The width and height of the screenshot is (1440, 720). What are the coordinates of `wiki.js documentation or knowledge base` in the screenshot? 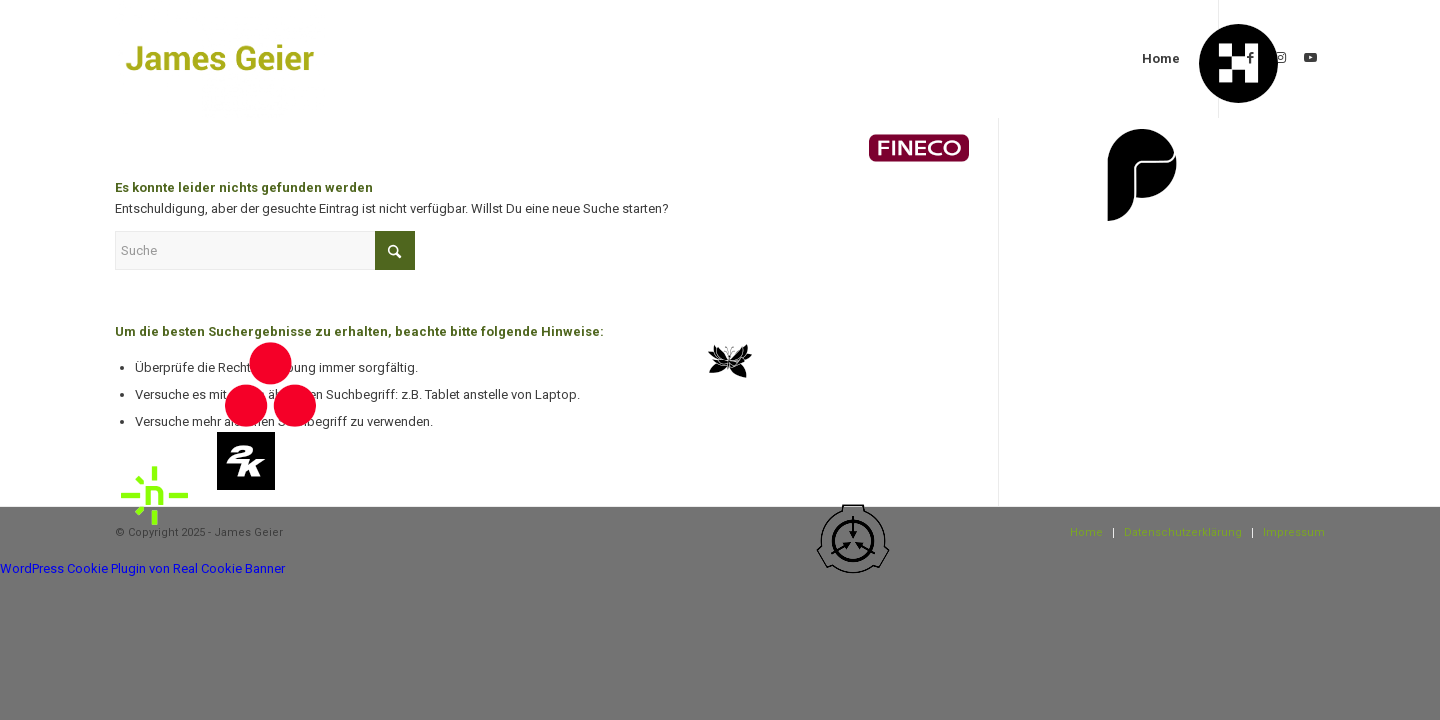 It's located at (730, 361).